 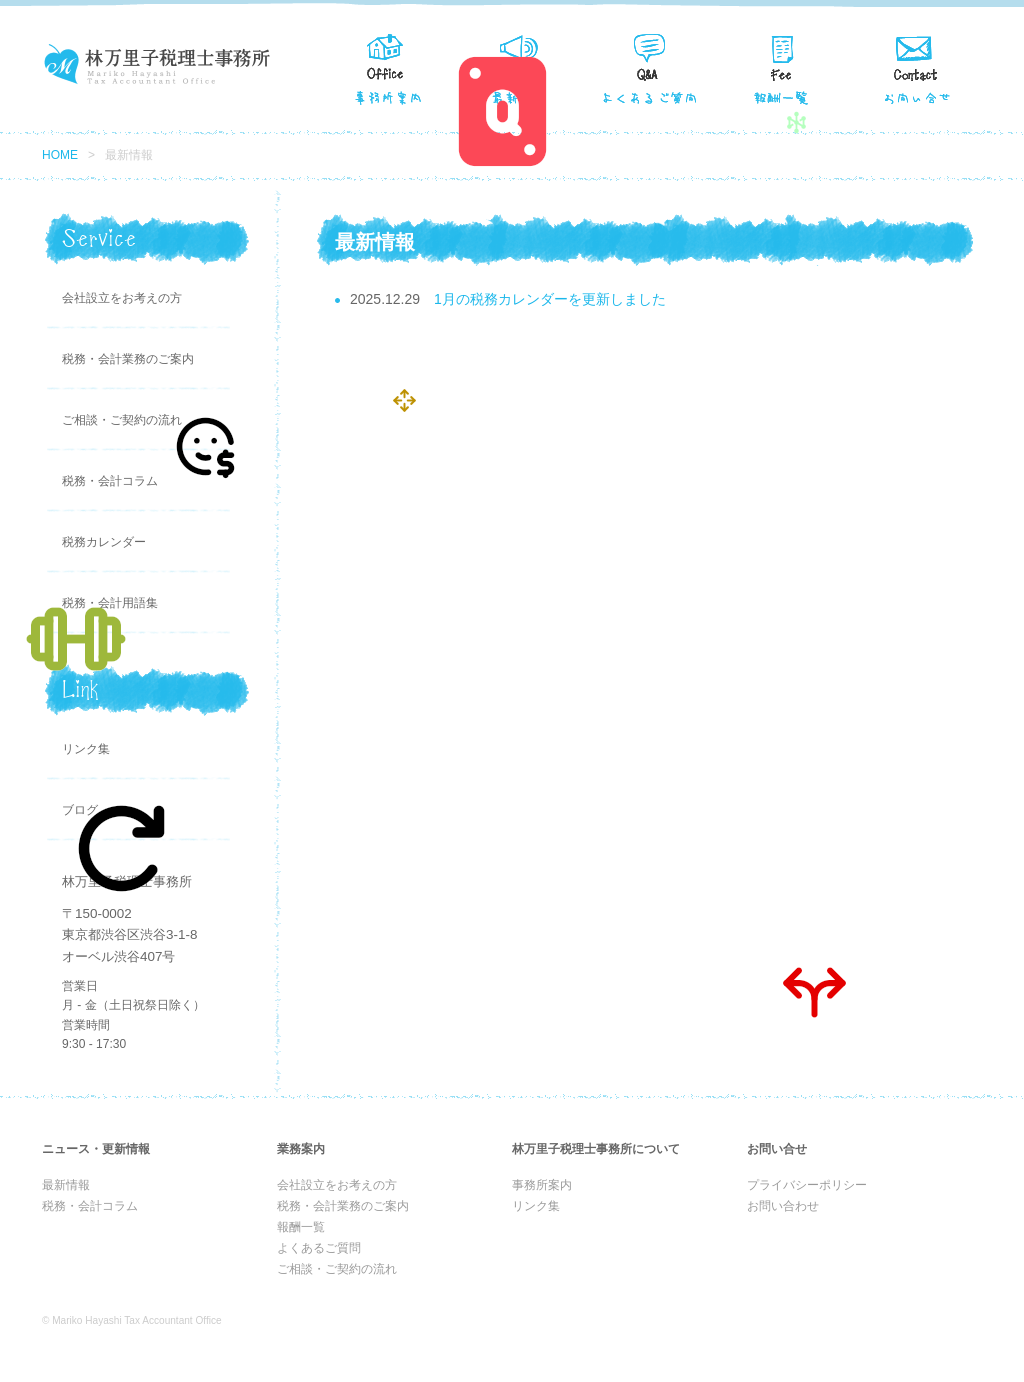 What do you see at coordinates (814, 992) in the screenshot?
I see `switch or swap between two items` at bounding box center [814, 992].